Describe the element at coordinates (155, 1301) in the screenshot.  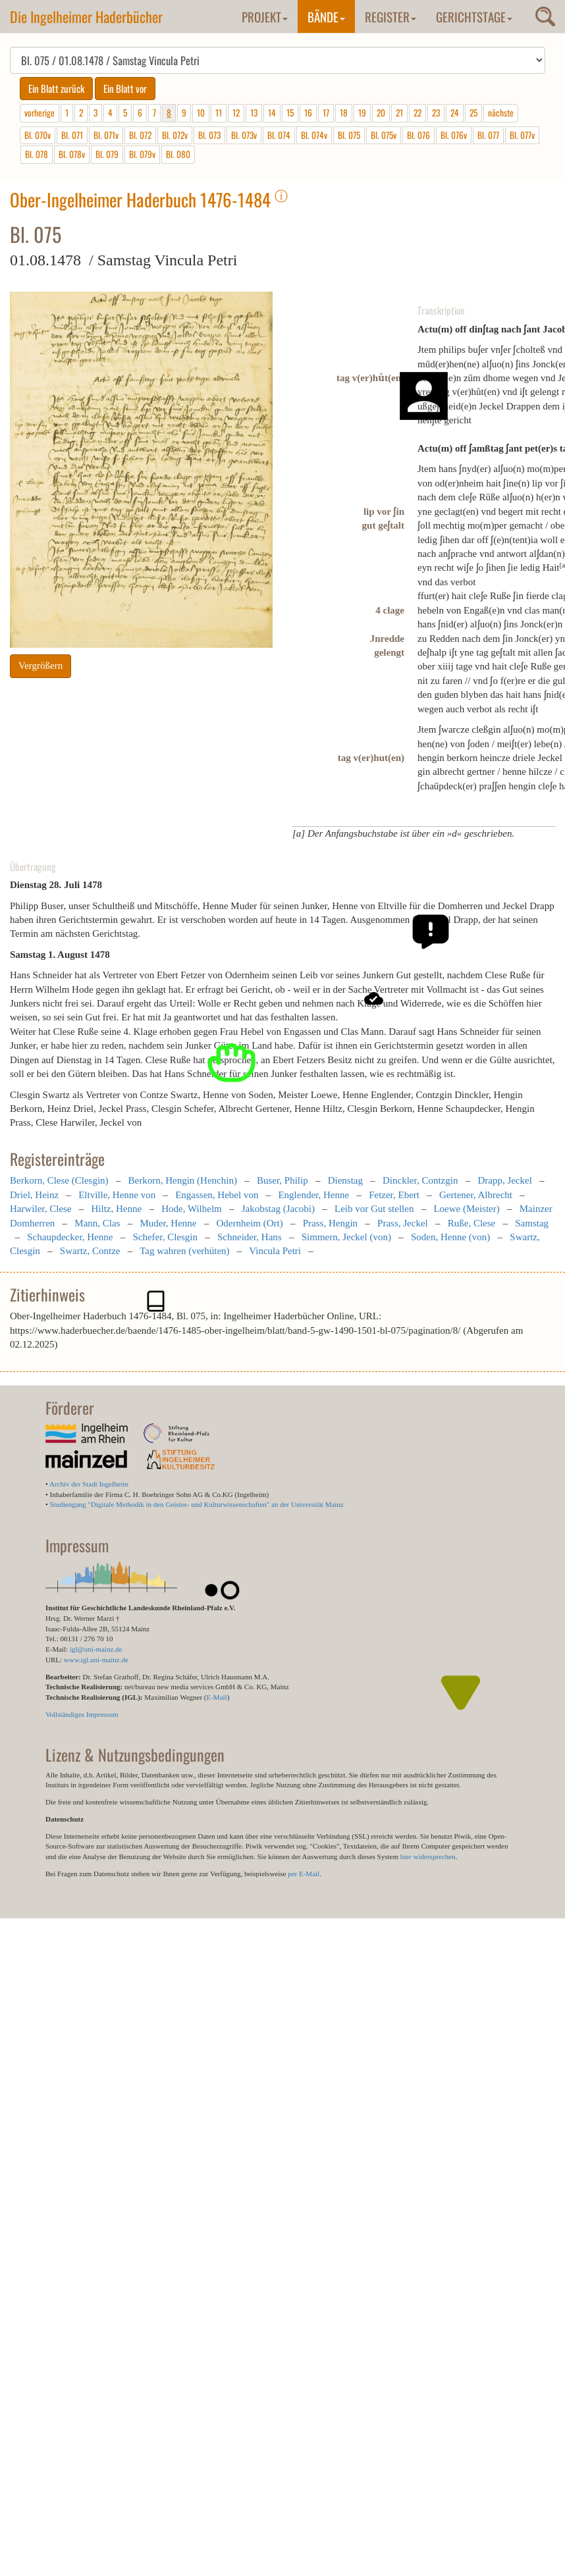
I see `open library or reading list` at that location.